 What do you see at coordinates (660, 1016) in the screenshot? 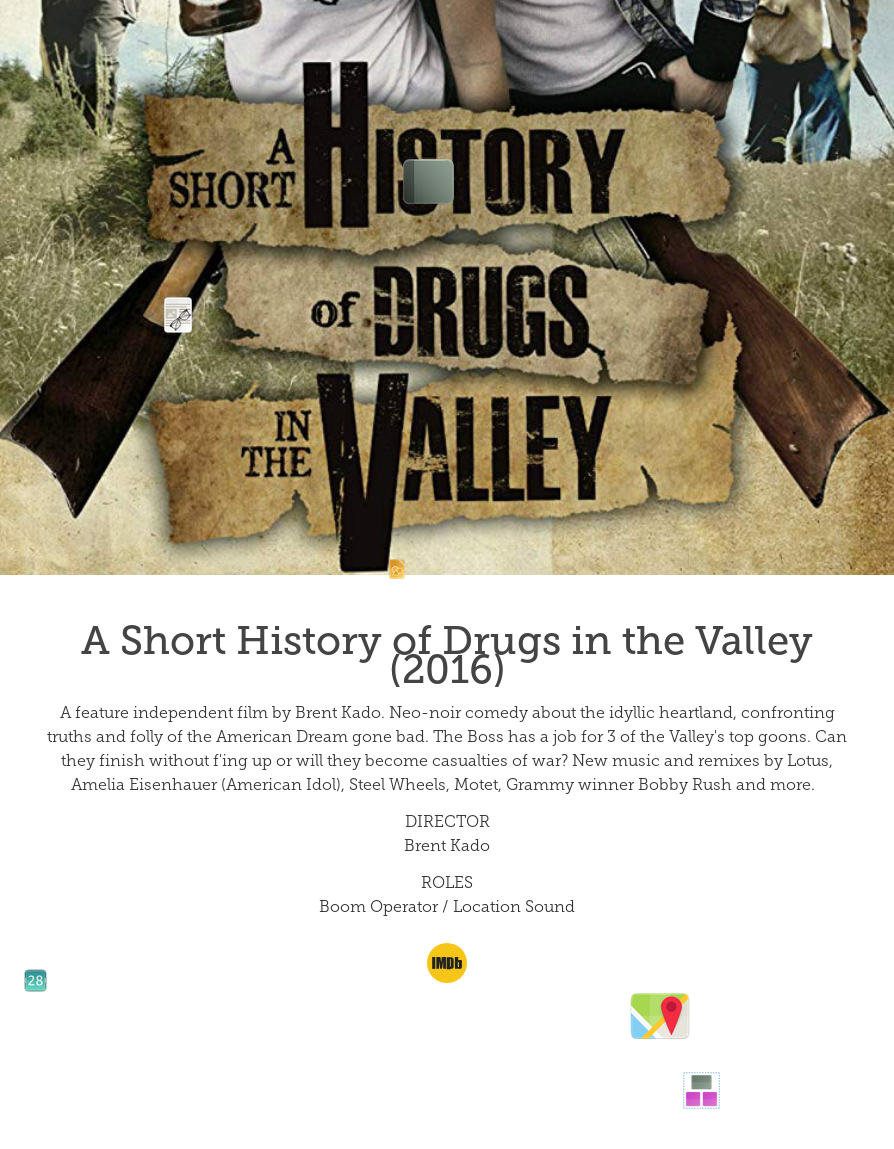
I see `open gnome maps application` at bounding box center [660, 1016].